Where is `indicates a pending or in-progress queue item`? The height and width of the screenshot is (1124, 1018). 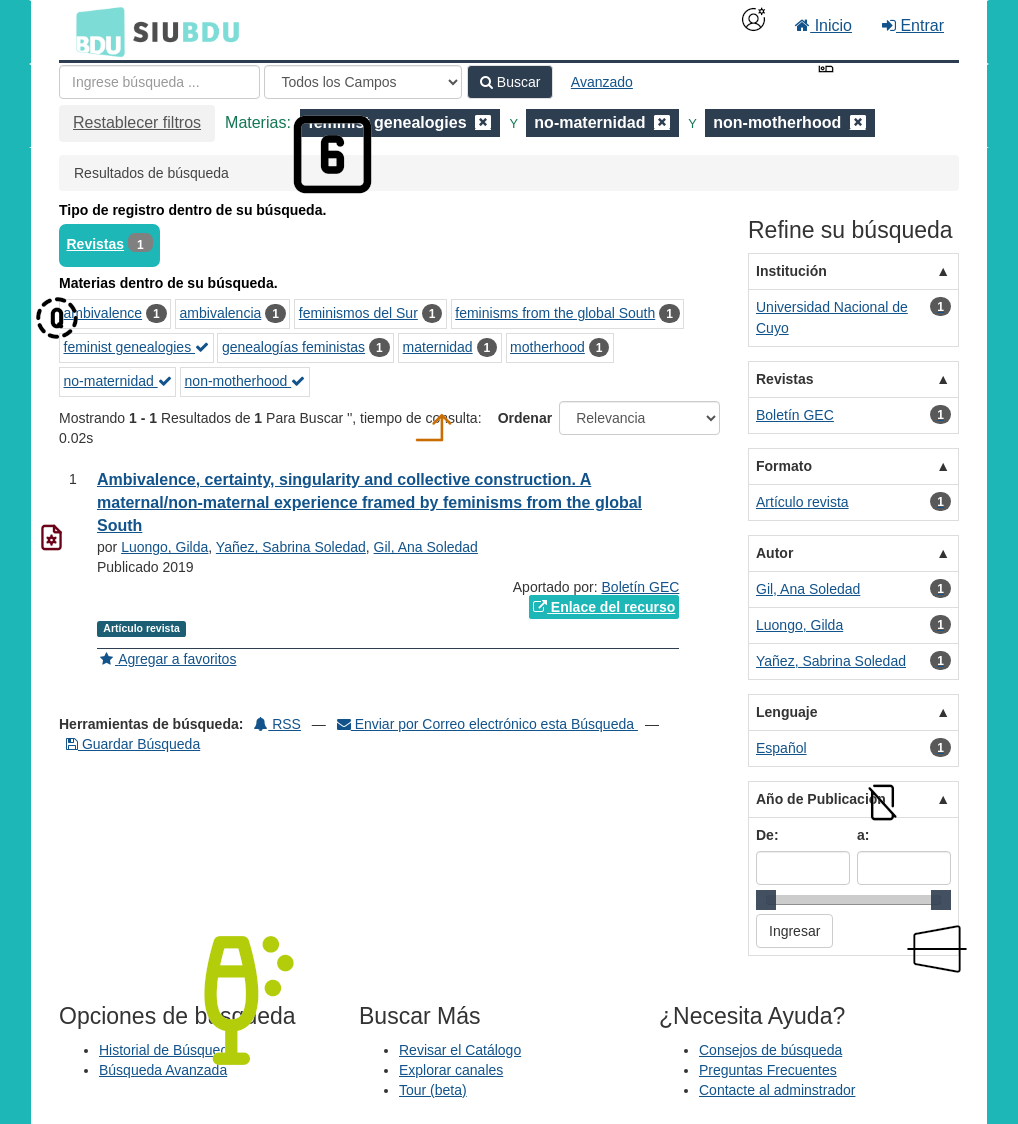
indicates a pending or in-progress queue item is located at coordinates (57, 318).